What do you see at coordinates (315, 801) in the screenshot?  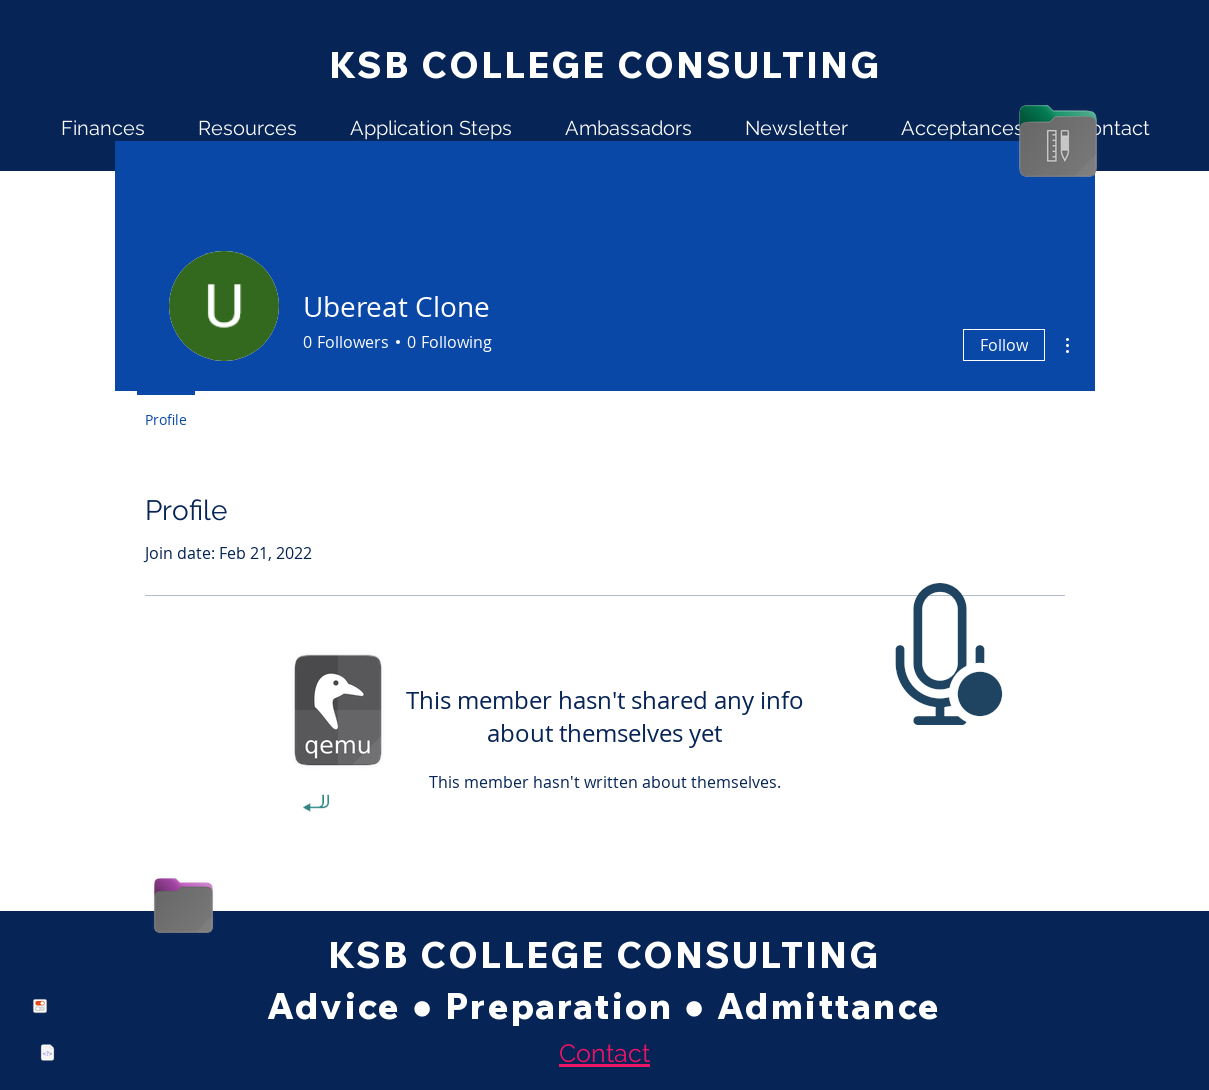 I see `reply to all recipients of an email` at bounding box center [315, 801].